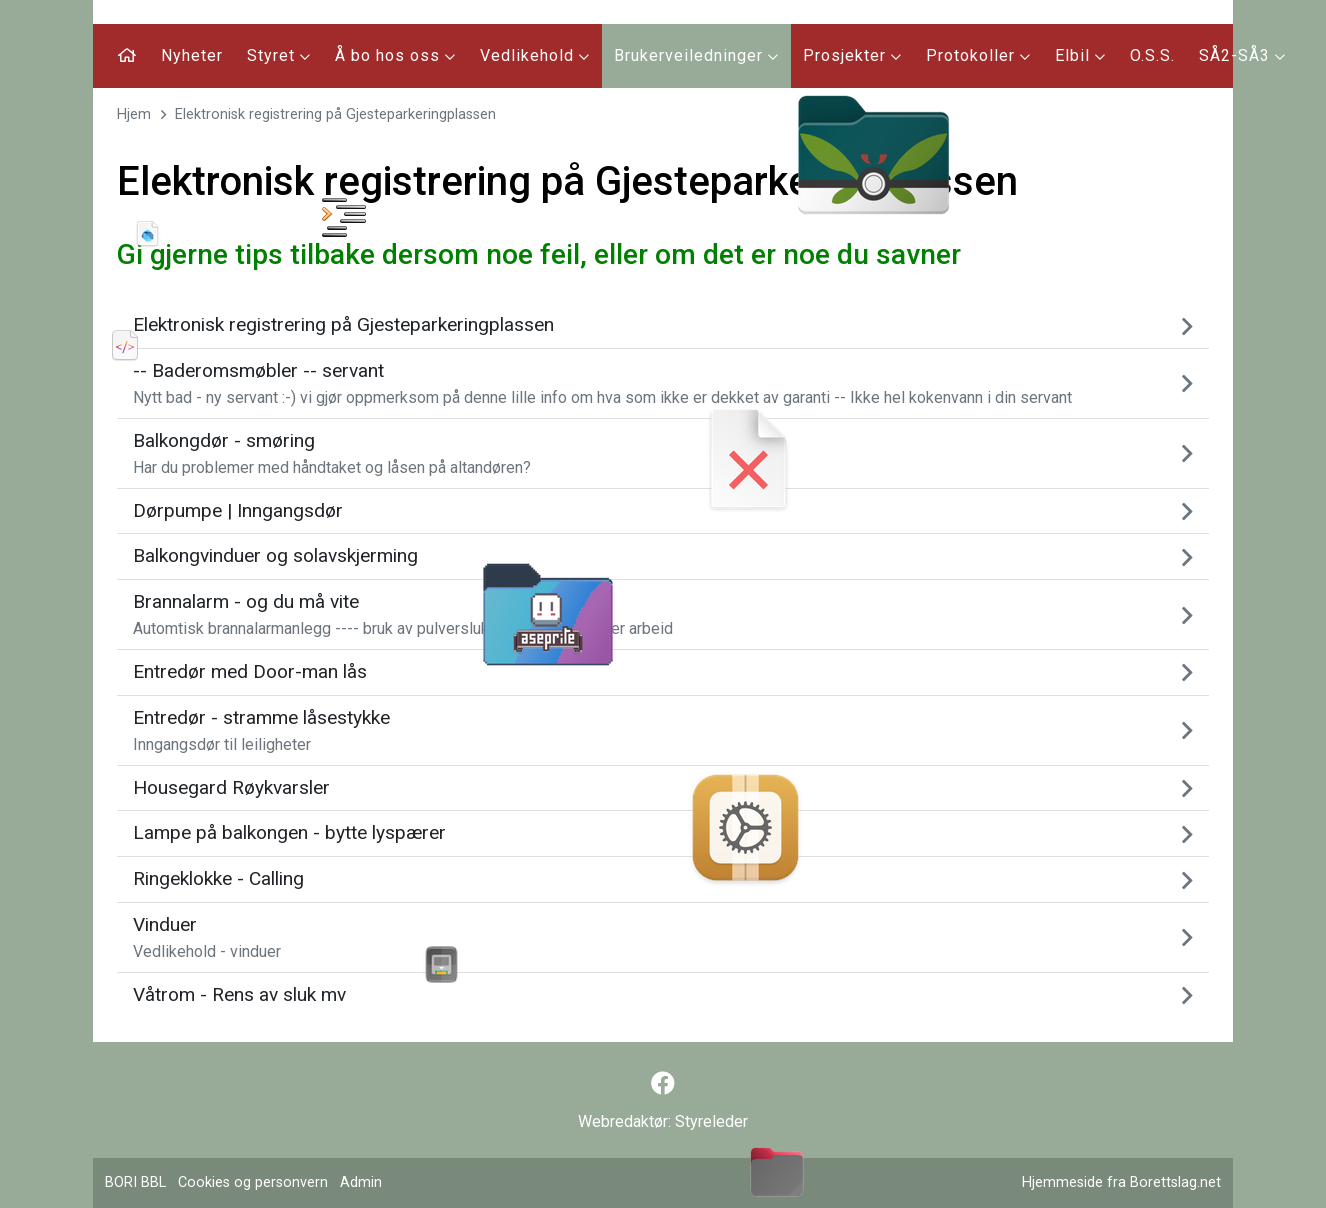 The height and width of the screenshot is (1208, 1326). What do you see at coordinates (147, 233) in the screenshot?
I see `dart programming language source file` at bounding box center [147, 233].